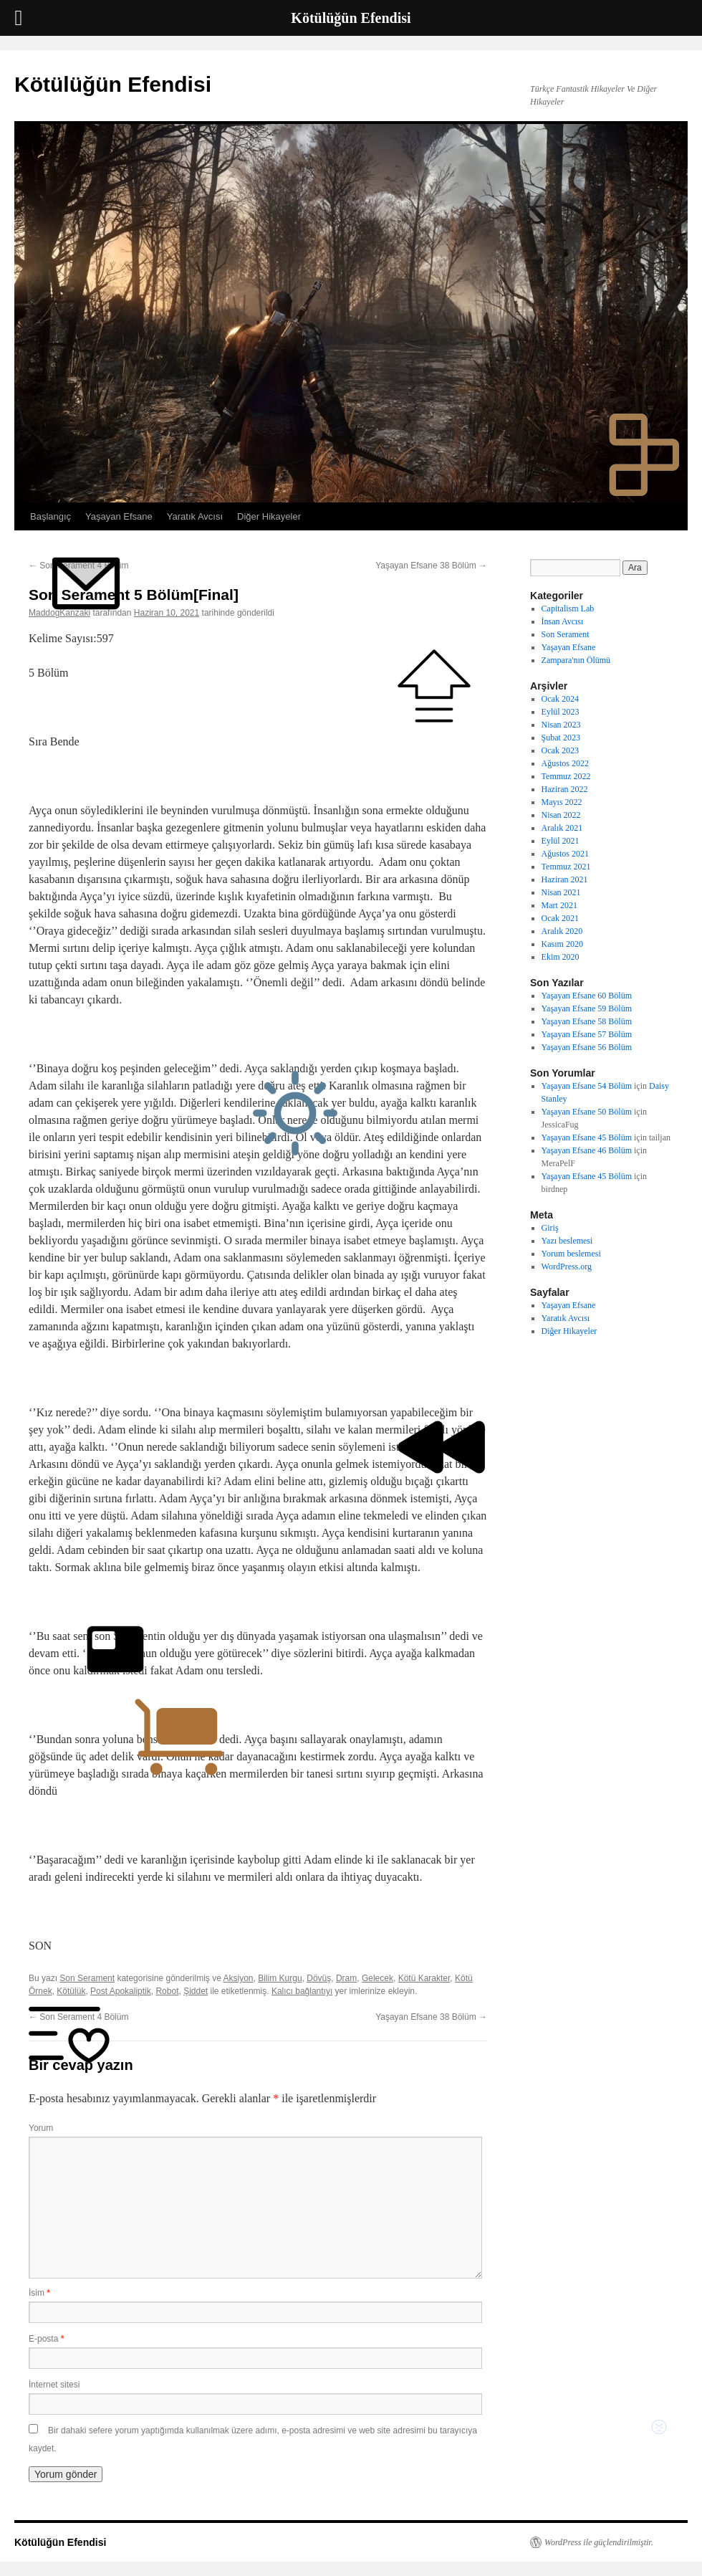  I want to click on skip to previous track, so click(441, 1447).